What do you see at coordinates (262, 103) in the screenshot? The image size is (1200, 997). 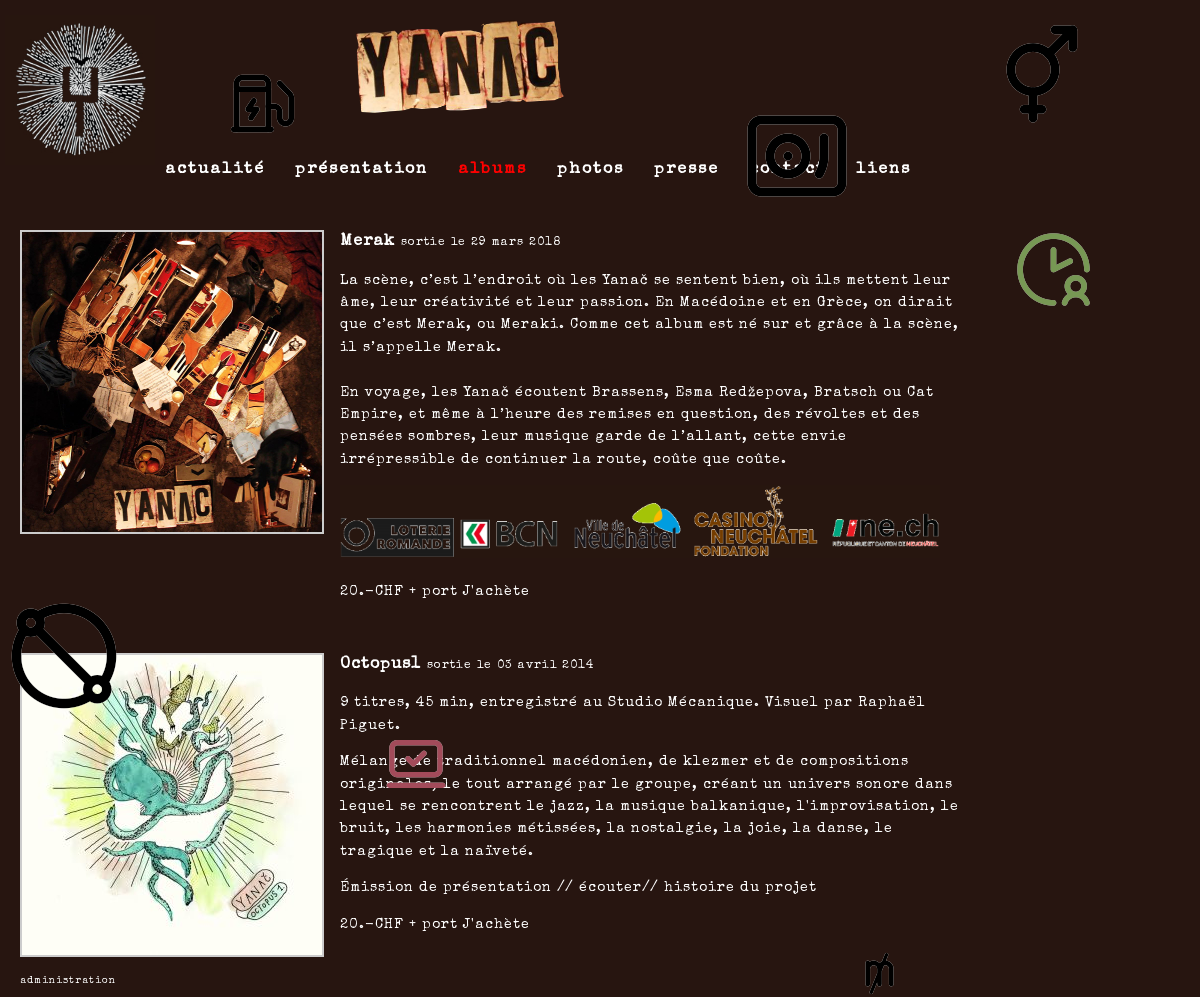 I see `find nearby electric vehicle charging stations` at bounding box center [262, 103].